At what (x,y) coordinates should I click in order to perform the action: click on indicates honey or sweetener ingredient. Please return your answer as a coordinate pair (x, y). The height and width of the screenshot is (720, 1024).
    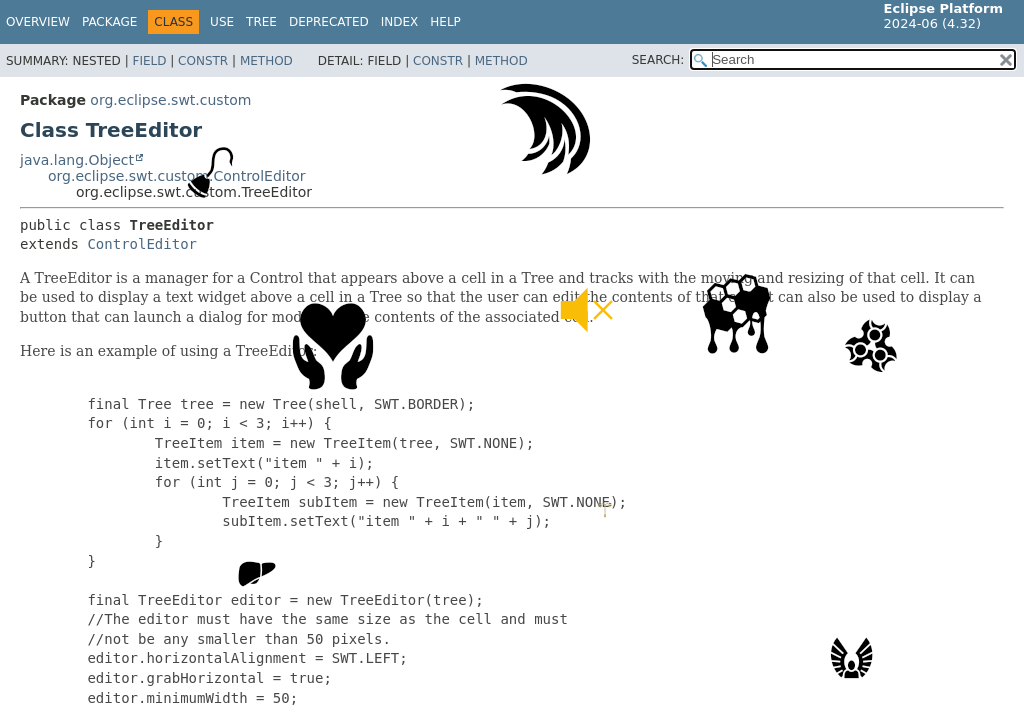
    Looking at the image, I should click on (736, 313).